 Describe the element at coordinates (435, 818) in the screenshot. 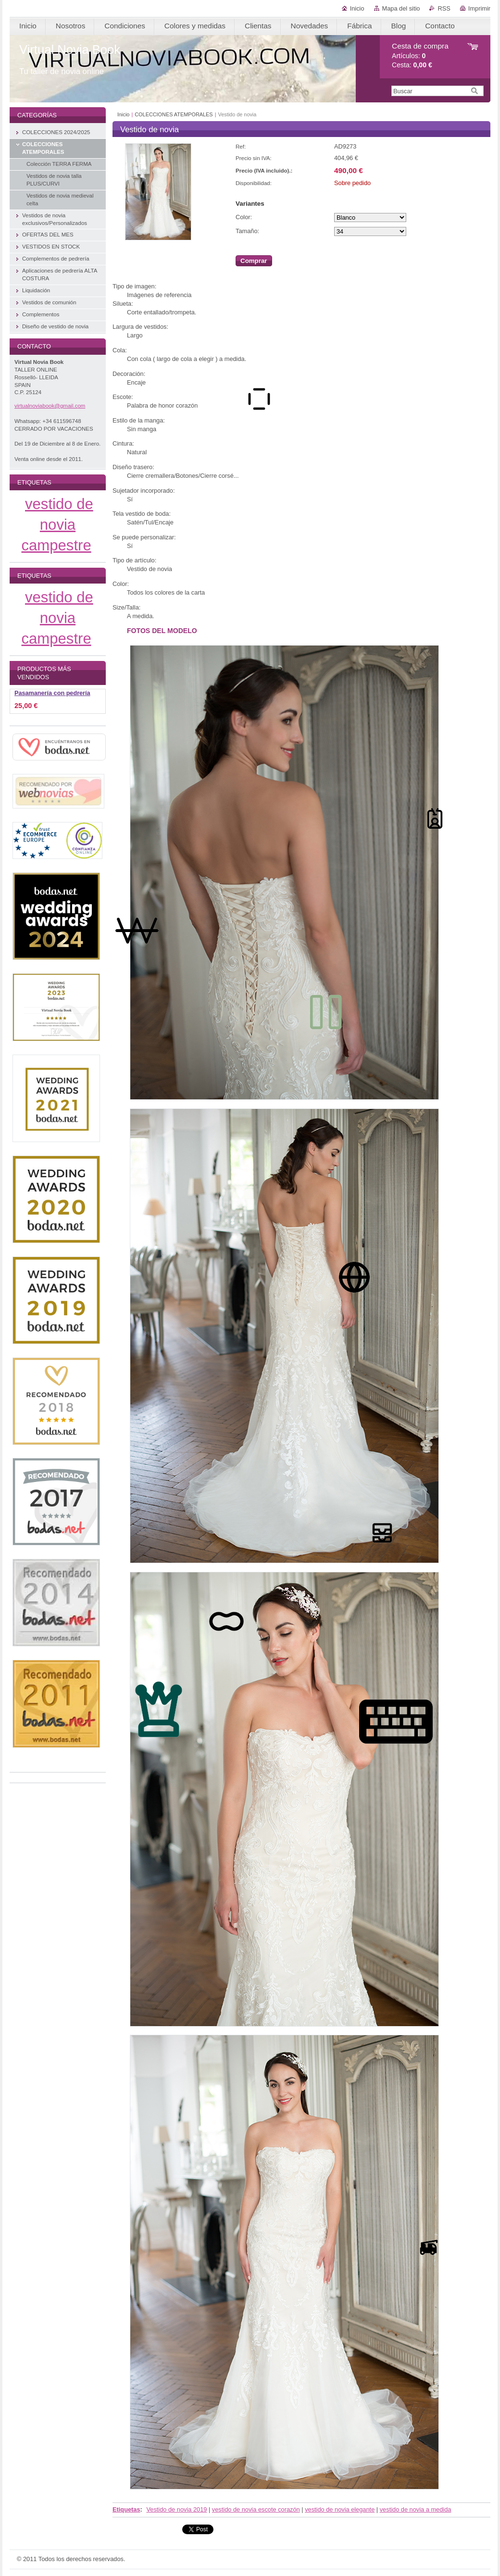

I see `view employee badge or identification` at that location.